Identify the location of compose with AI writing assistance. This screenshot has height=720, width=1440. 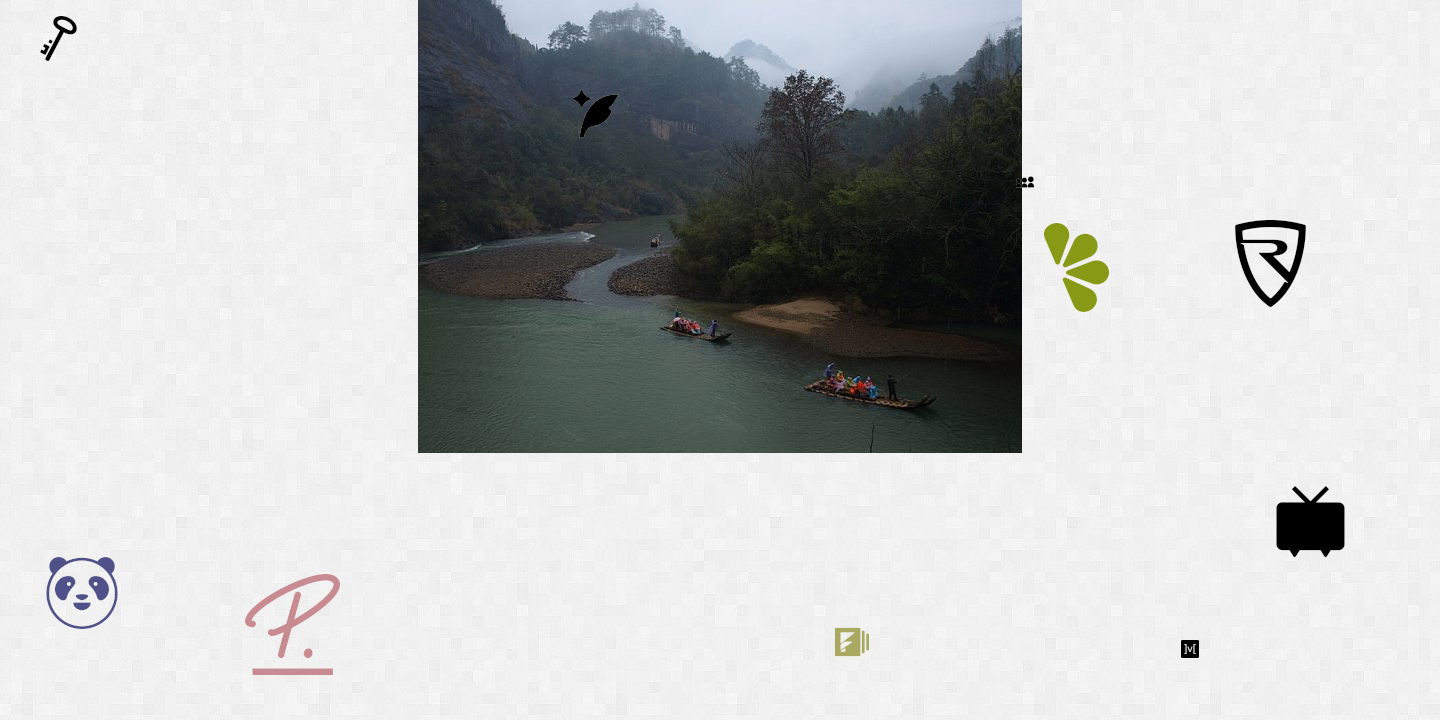
(599, 116).